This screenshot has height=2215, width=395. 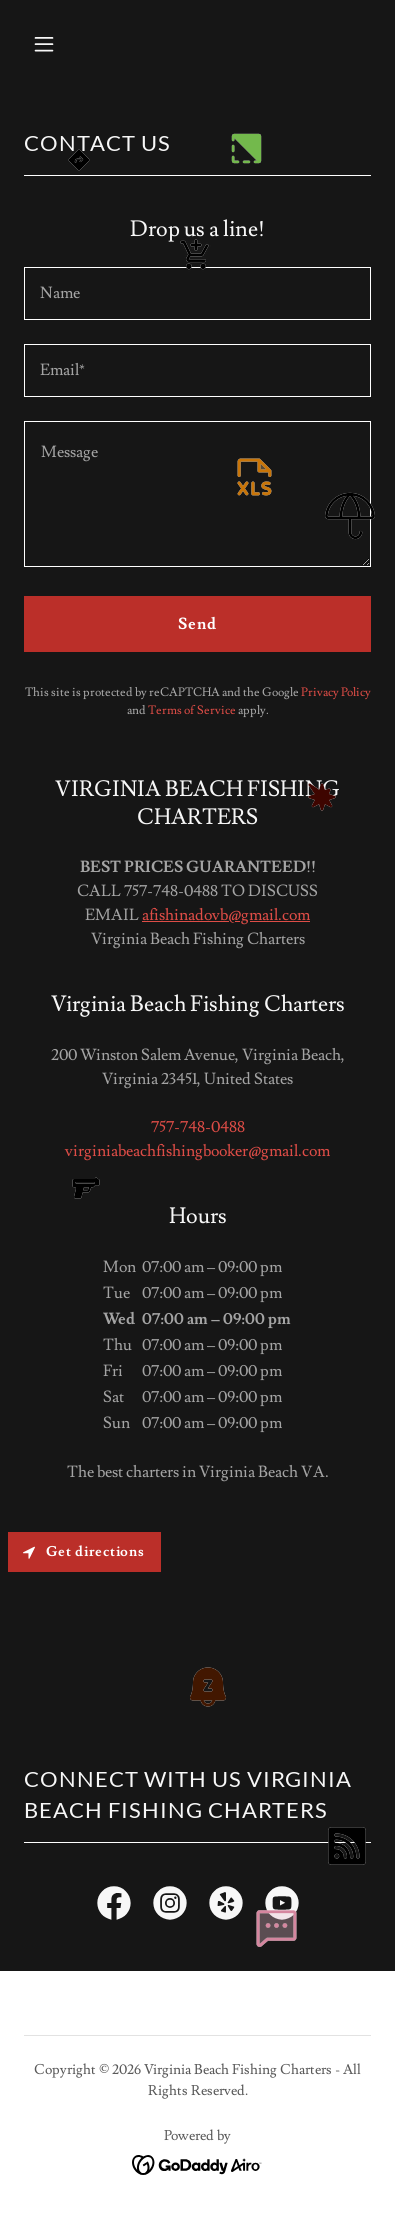 I want to click on view weather protection or rain forecast, so click(x=350, y=516).